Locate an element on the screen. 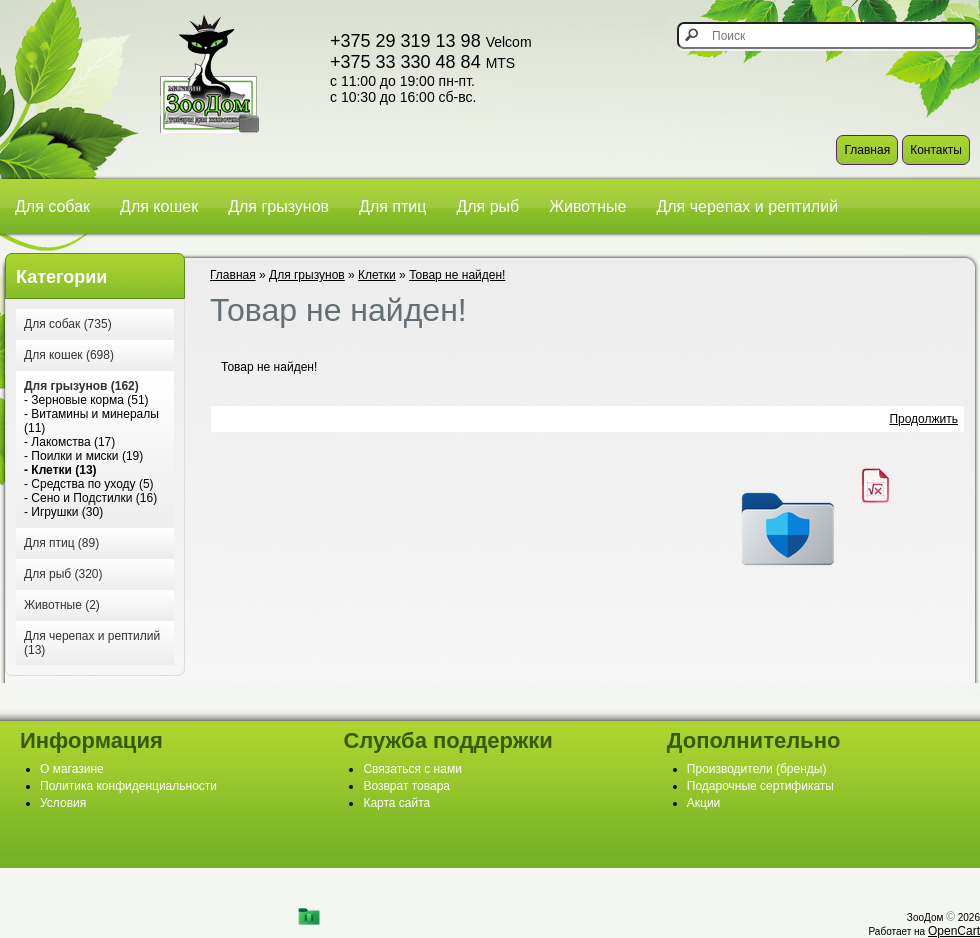 The width and height of the screenshot is (980, 938). open a folder to view its contents is located at coordinates (249, 123).